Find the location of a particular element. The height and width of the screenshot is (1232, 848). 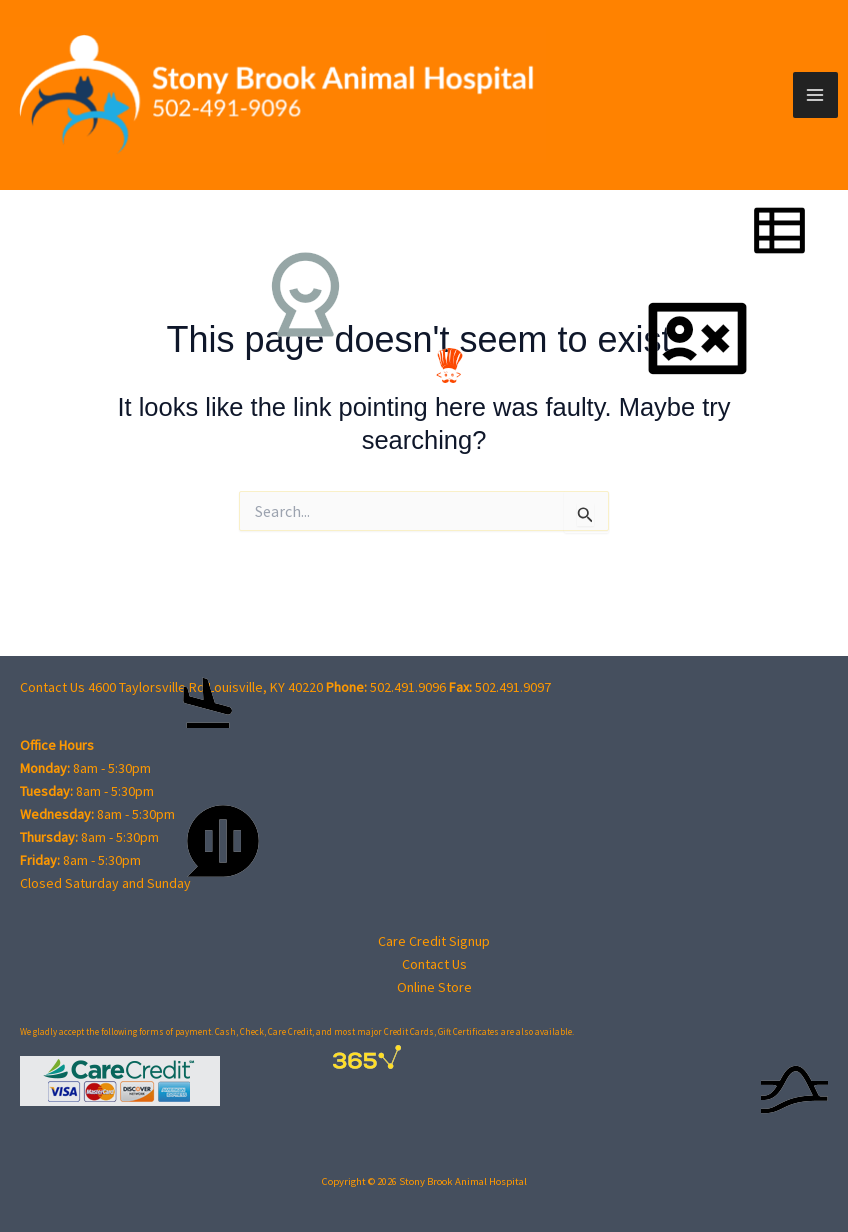

start a voice chat or audio message is located at coordinates (223, 841).